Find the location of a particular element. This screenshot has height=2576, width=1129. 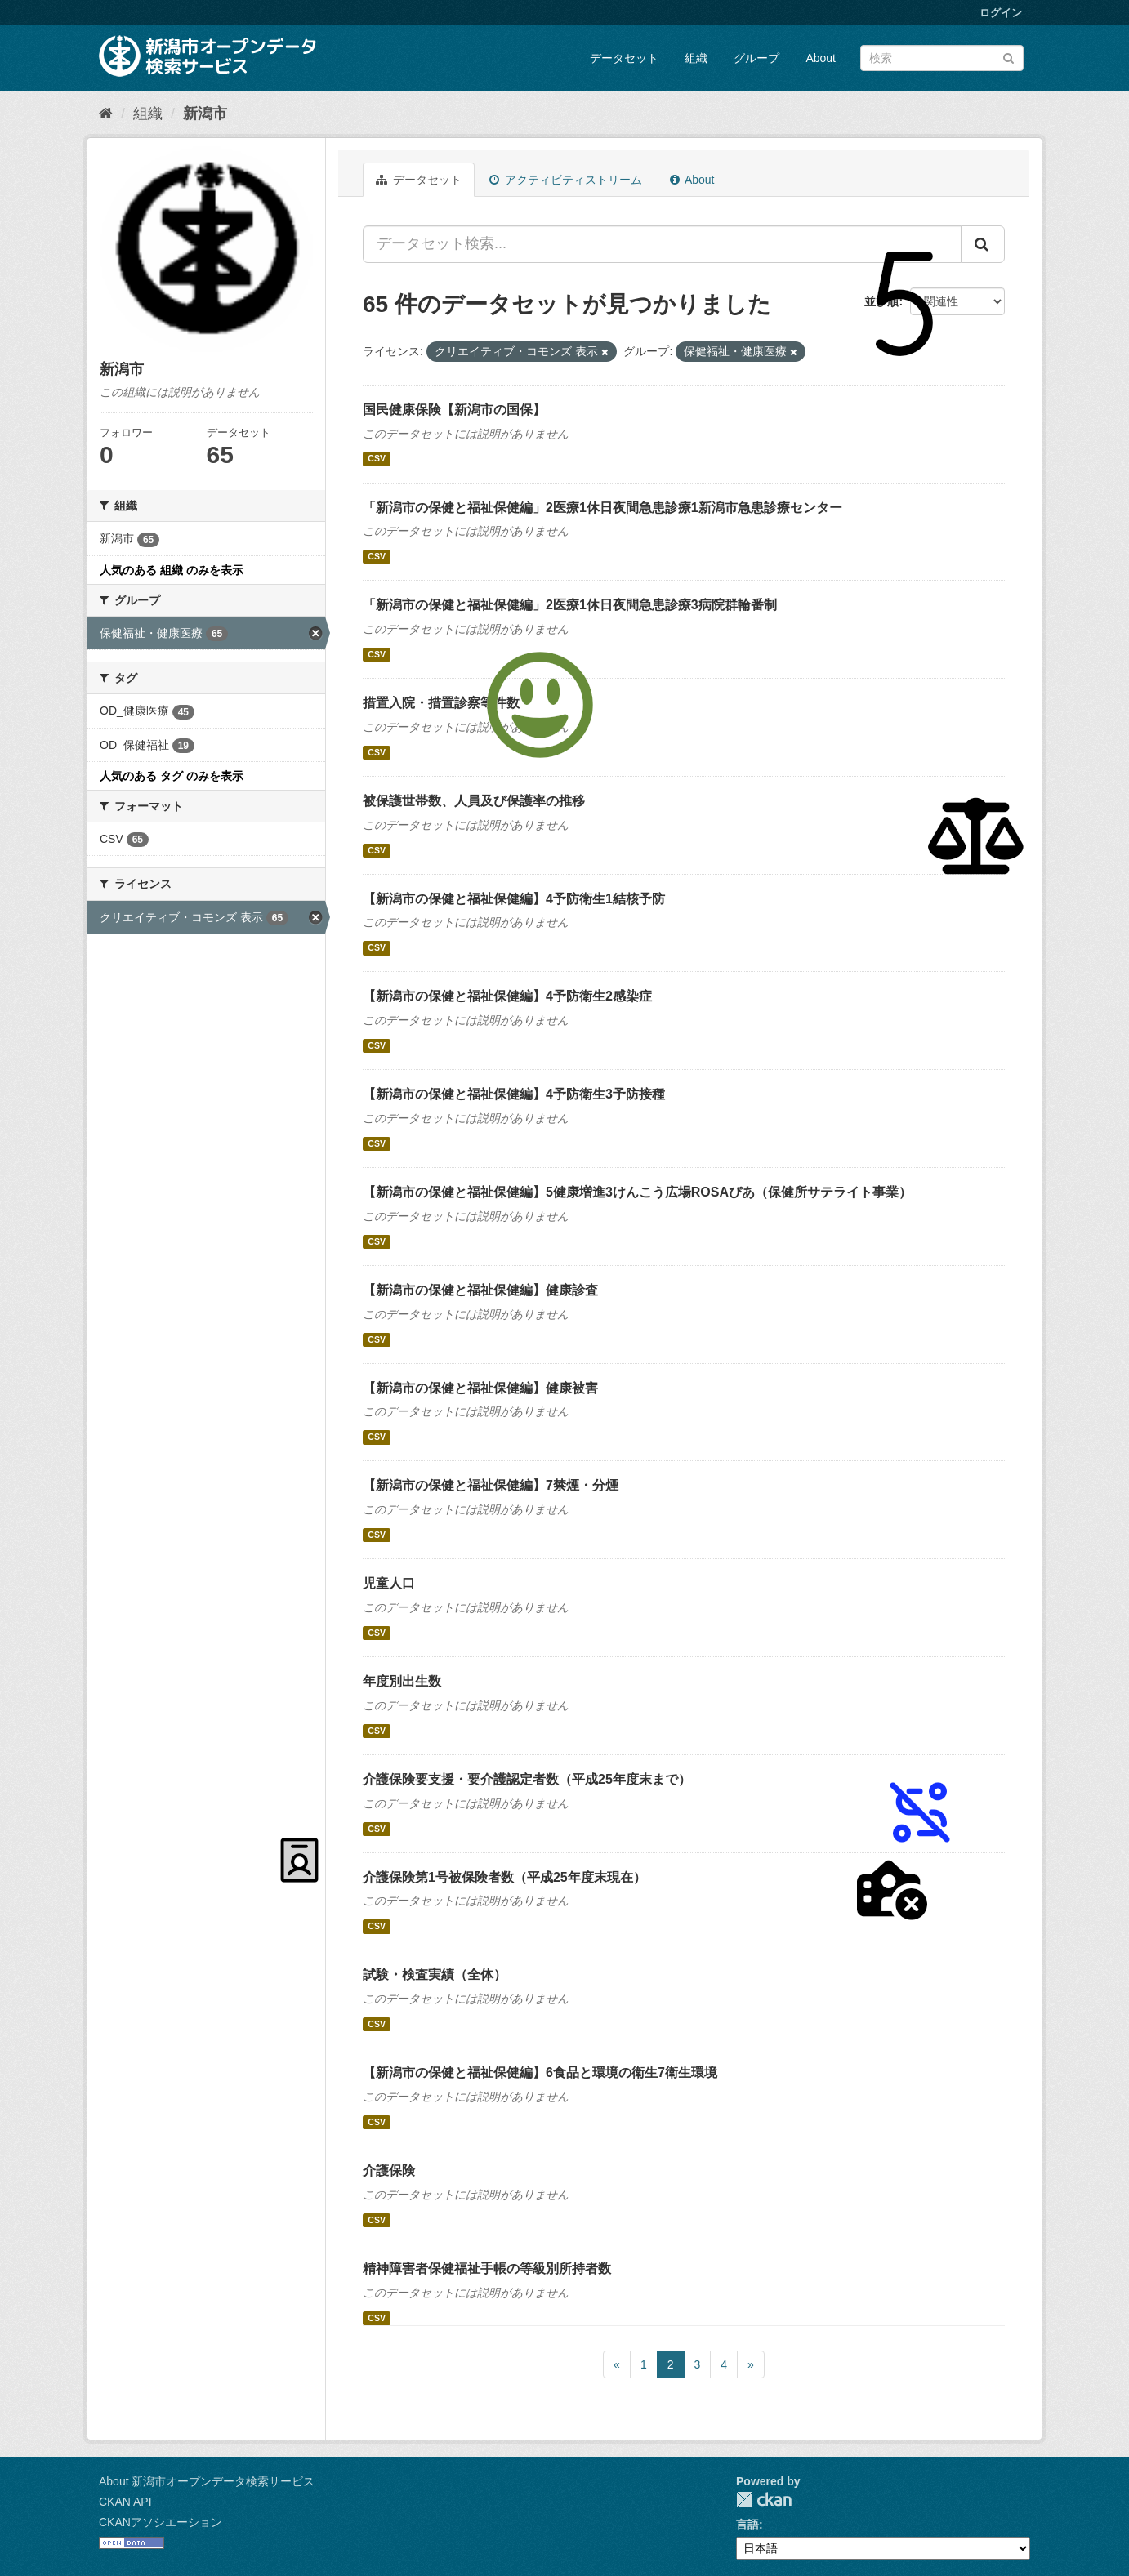

access legal or terms of service information is located at coordinates (975, 836).